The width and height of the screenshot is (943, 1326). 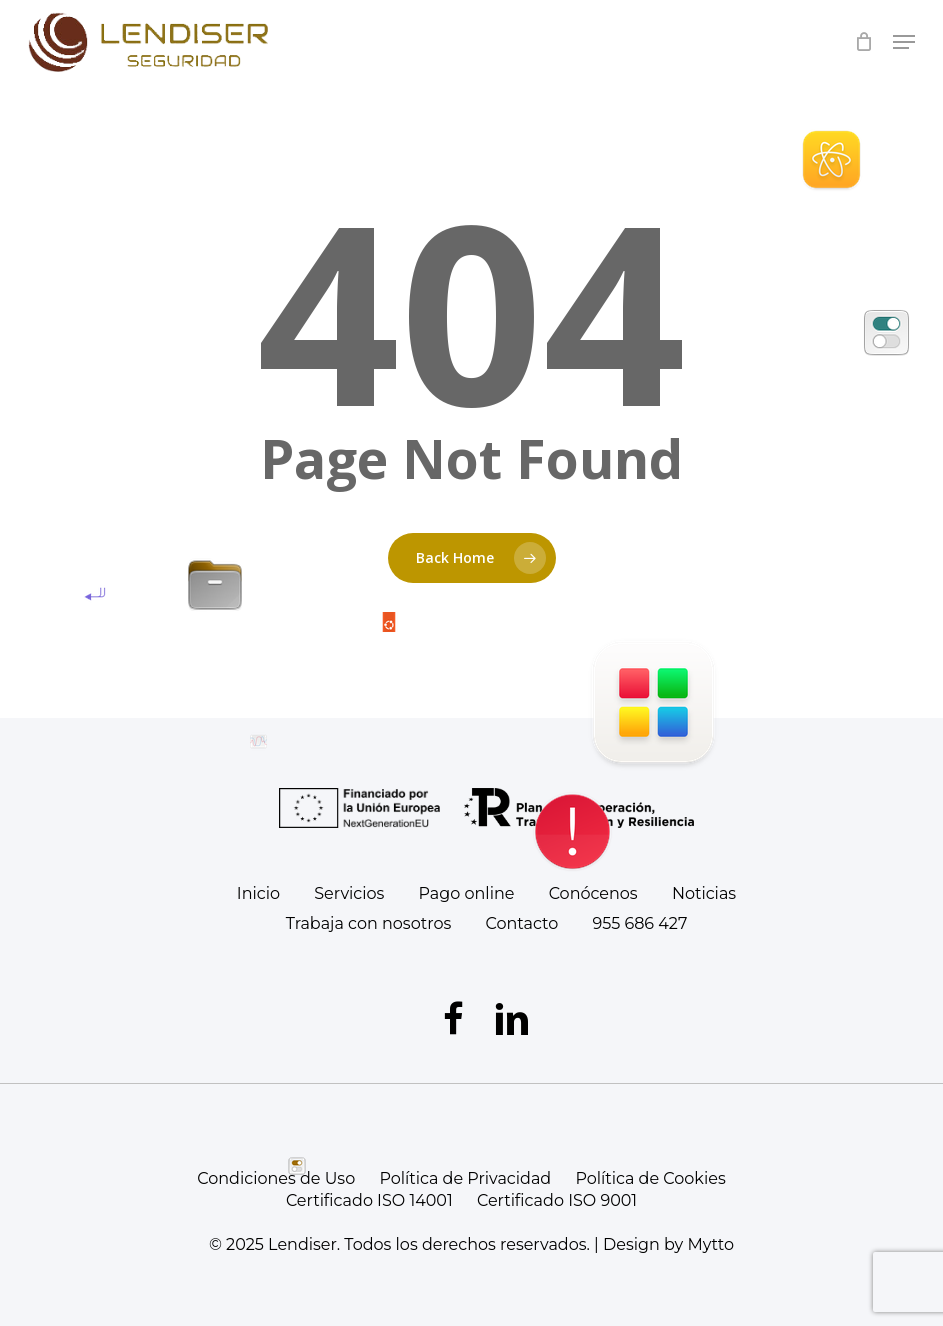 What do you see at coordinates (831, 159) in the screenshot?
I see `open atom beta text editor` at bounding box center [831, 159].